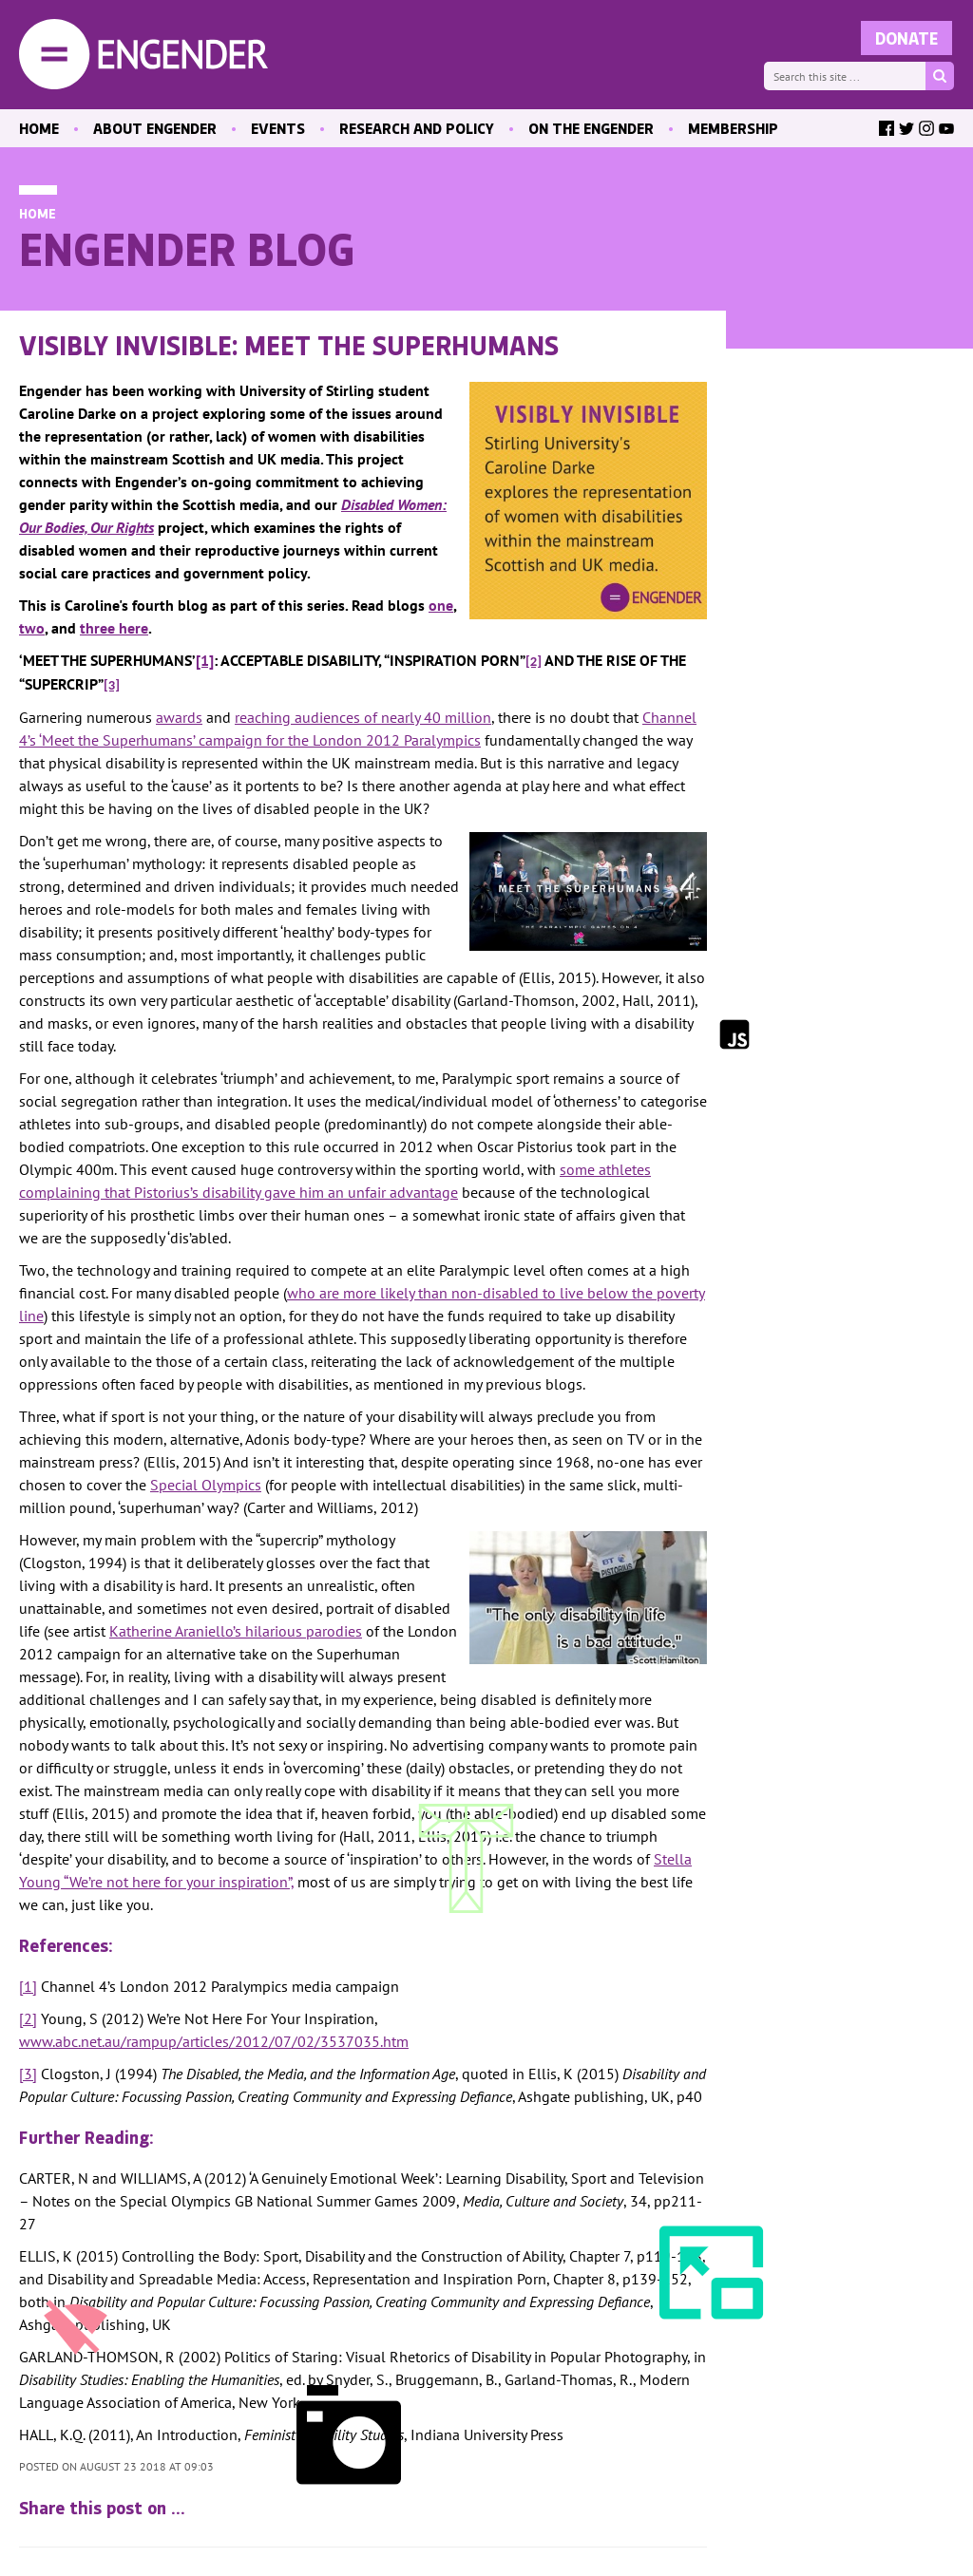  I want to click on open camera to take a photo, so click(349, 2437).